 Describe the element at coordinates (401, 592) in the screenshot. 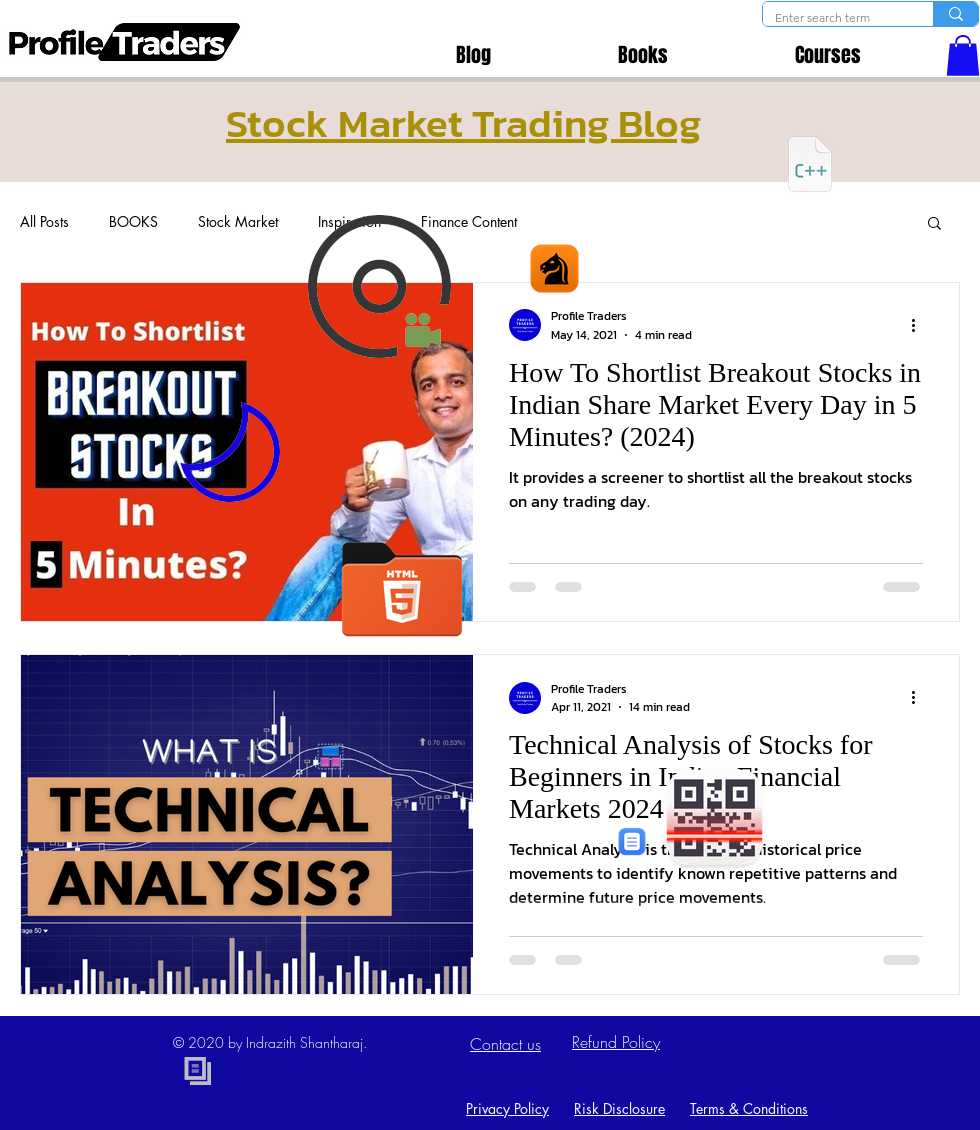

I see `folder containing HTML files` at that location.